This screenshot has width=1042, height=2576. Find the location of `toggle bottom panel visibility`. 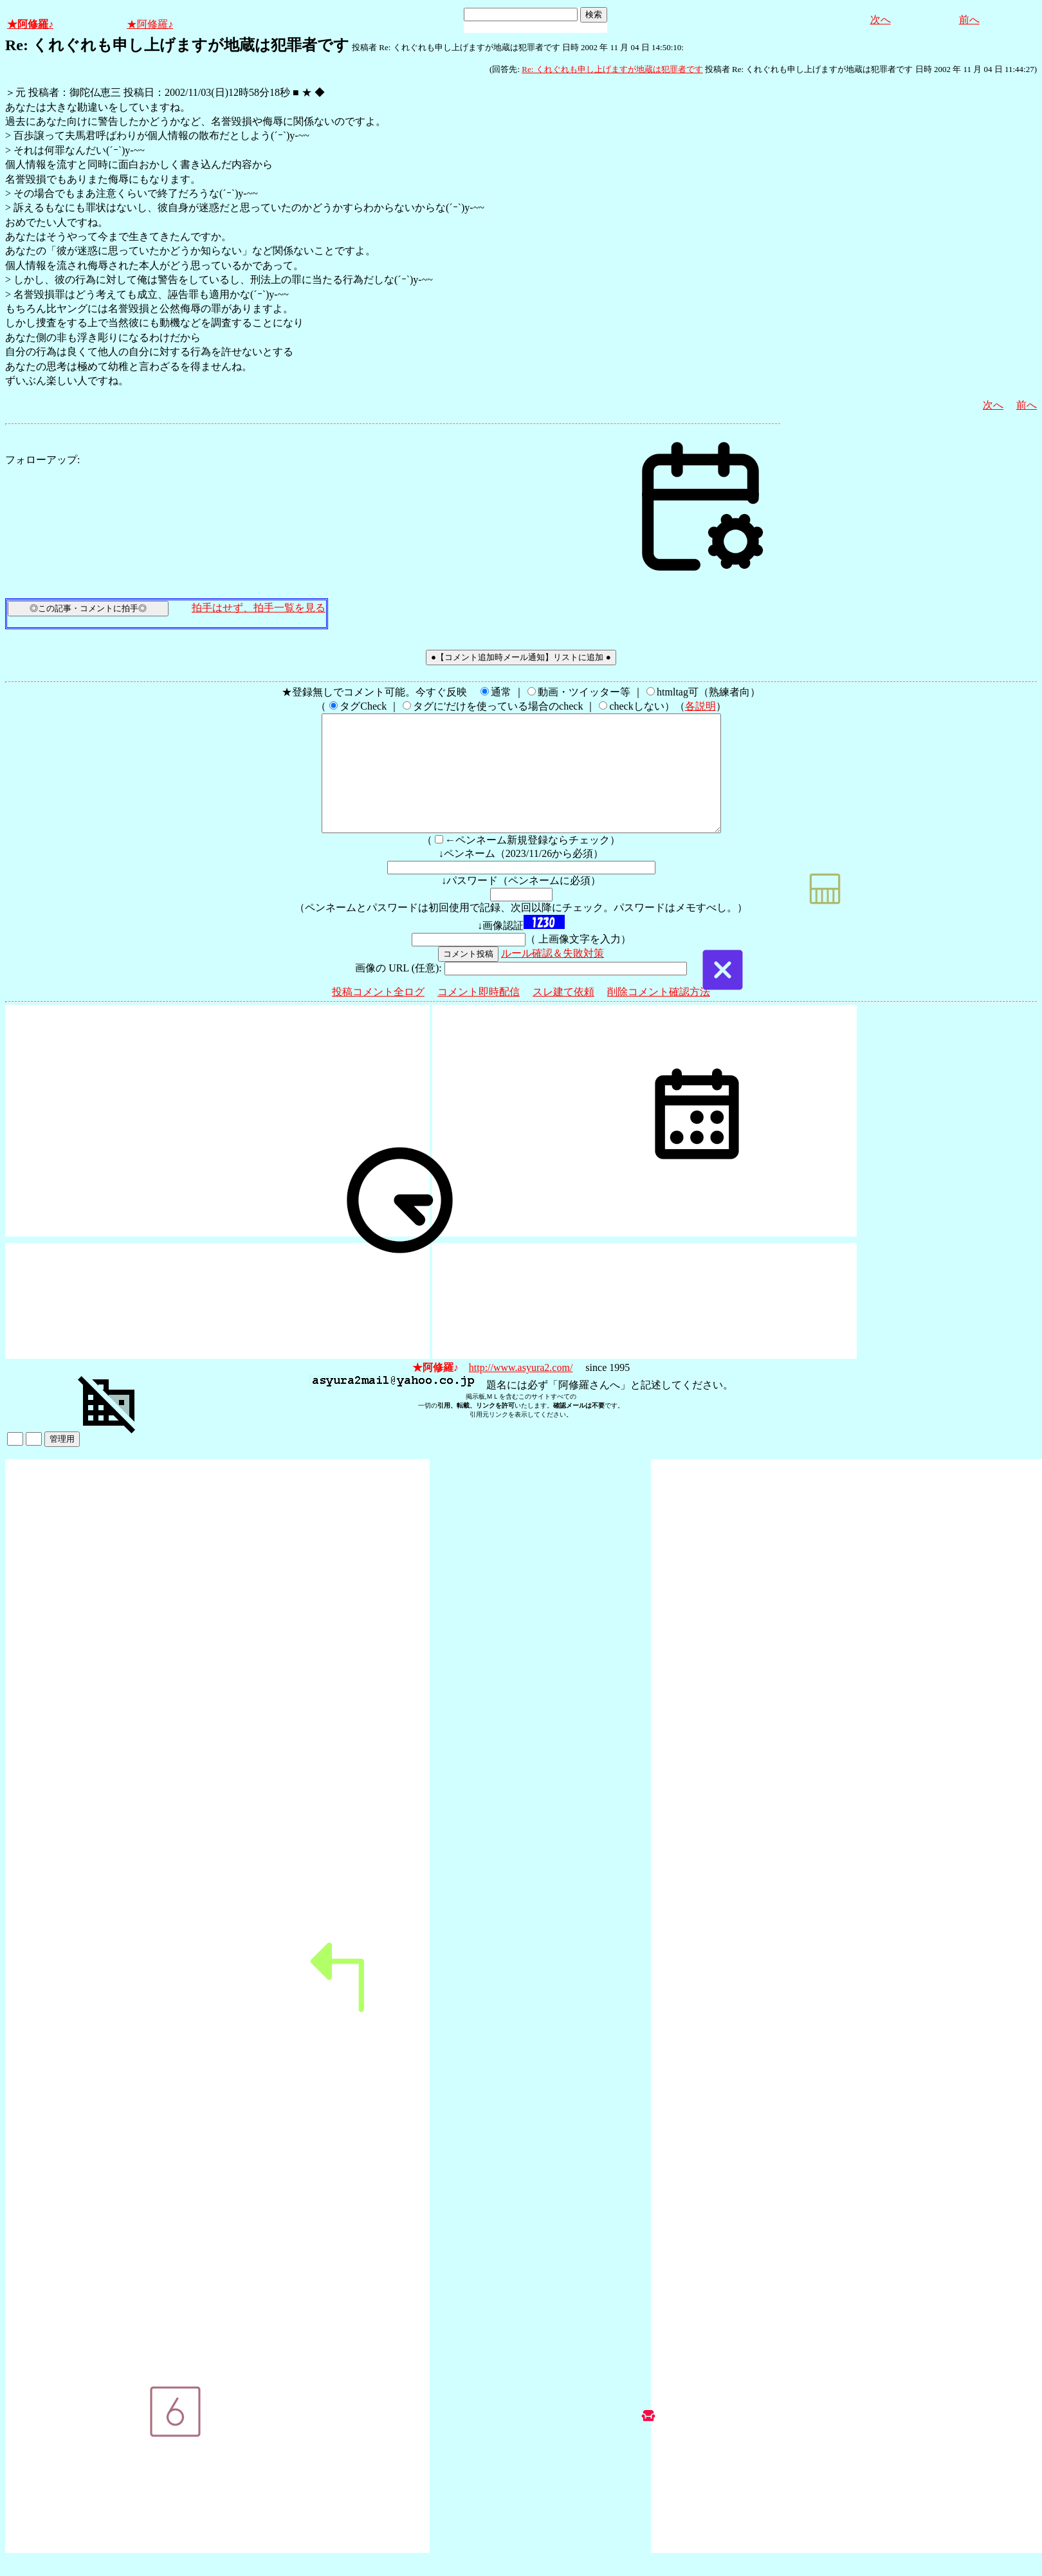

toggle bottom panel visibility is located at coordinates (825, 888).